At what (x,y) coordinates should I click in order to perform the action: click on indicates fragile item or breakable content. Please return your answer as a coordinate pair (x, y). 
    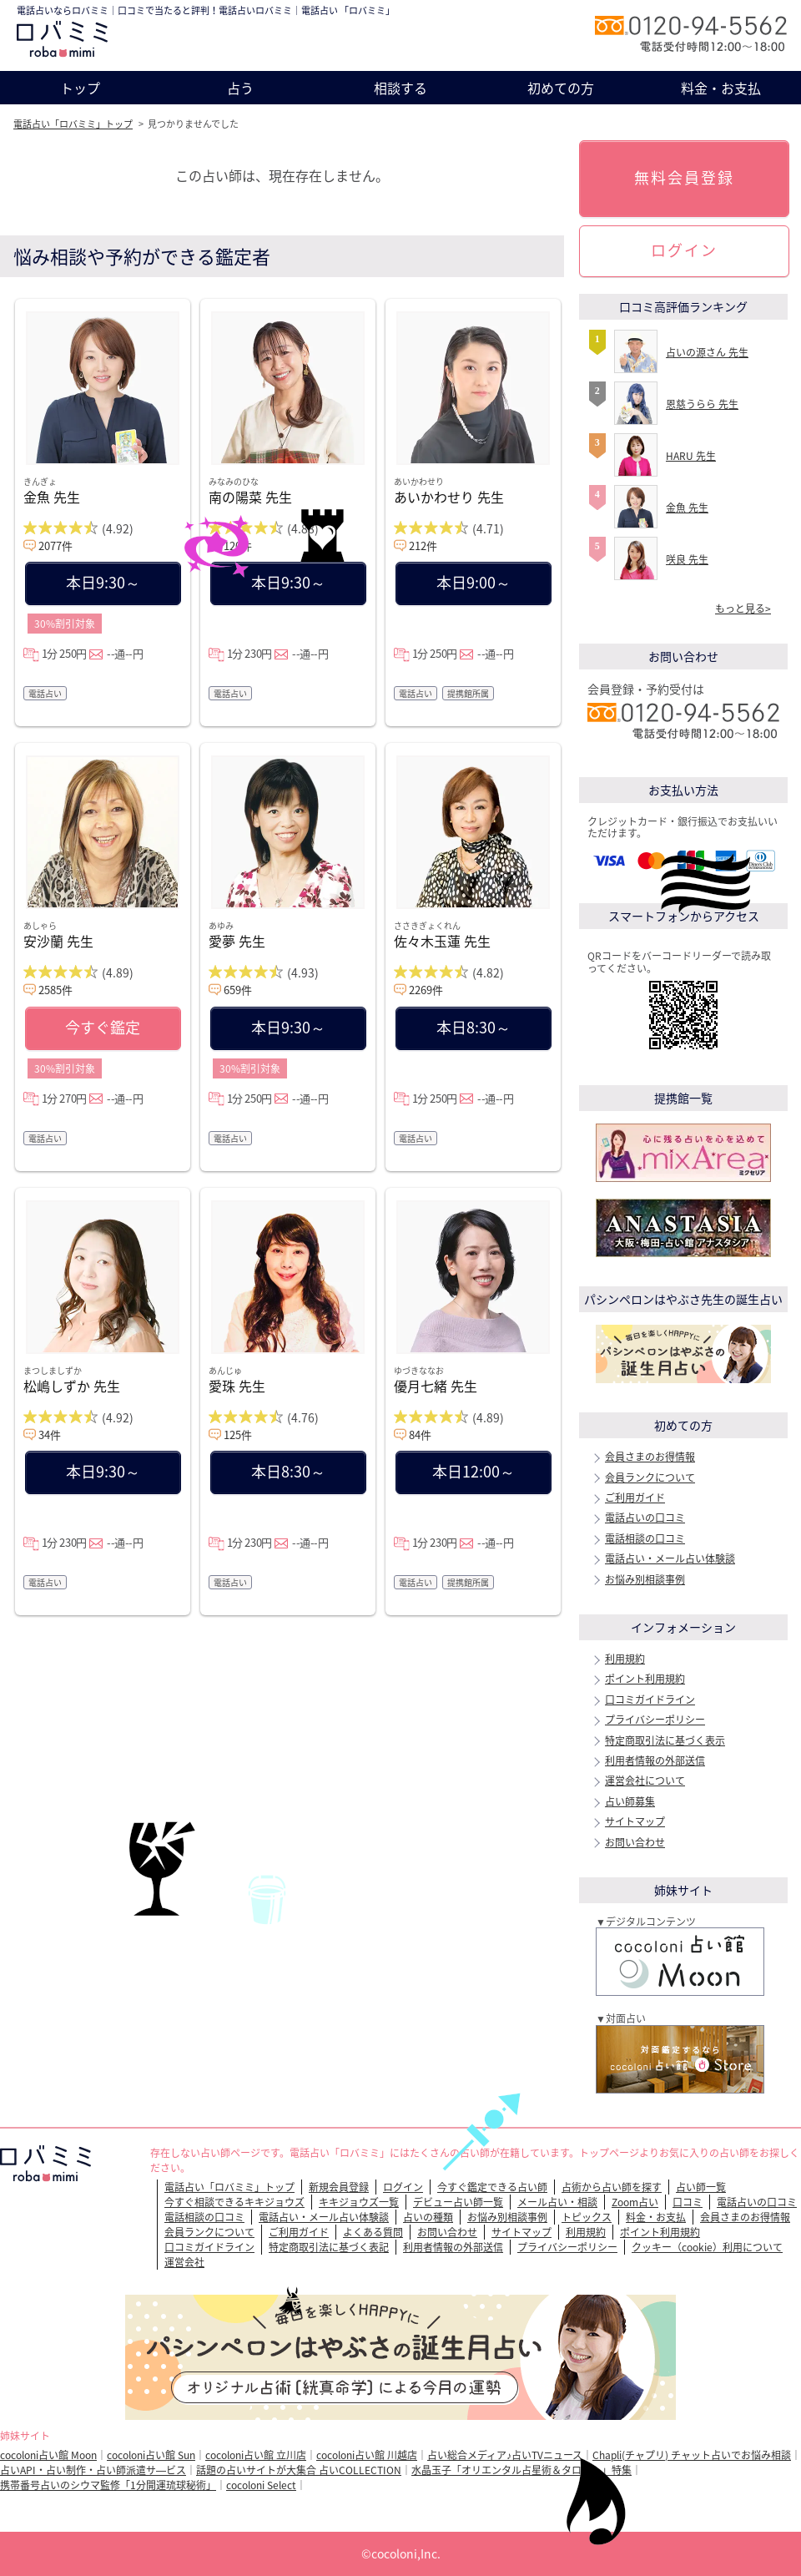
    Looking at the image, I should click on (155, 1869).